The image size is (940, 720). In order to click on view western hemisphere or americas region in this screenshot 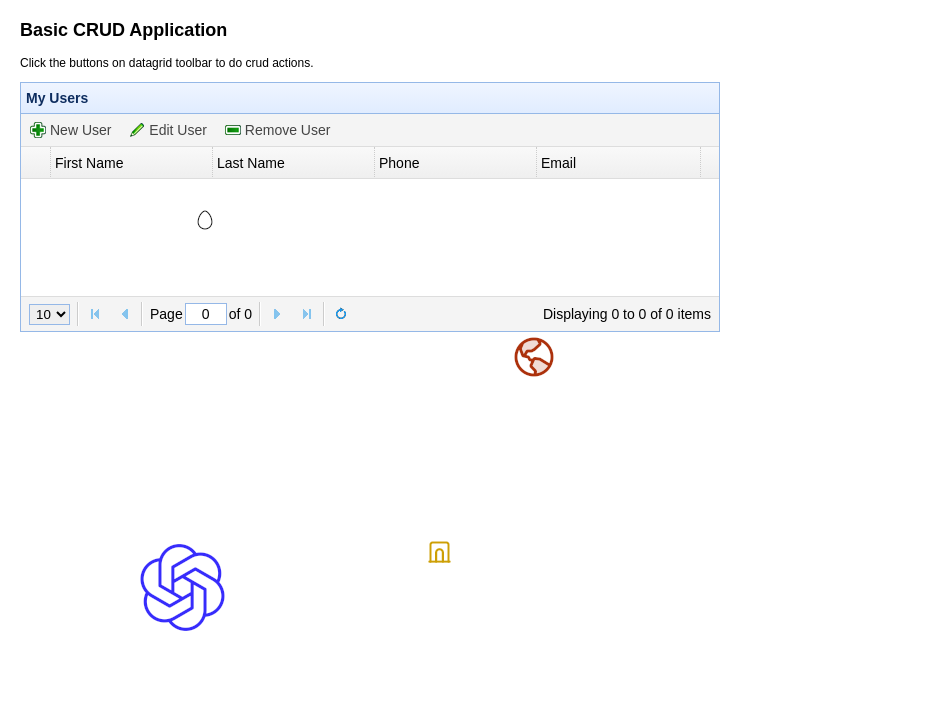, I will do `click(534, 357)`.